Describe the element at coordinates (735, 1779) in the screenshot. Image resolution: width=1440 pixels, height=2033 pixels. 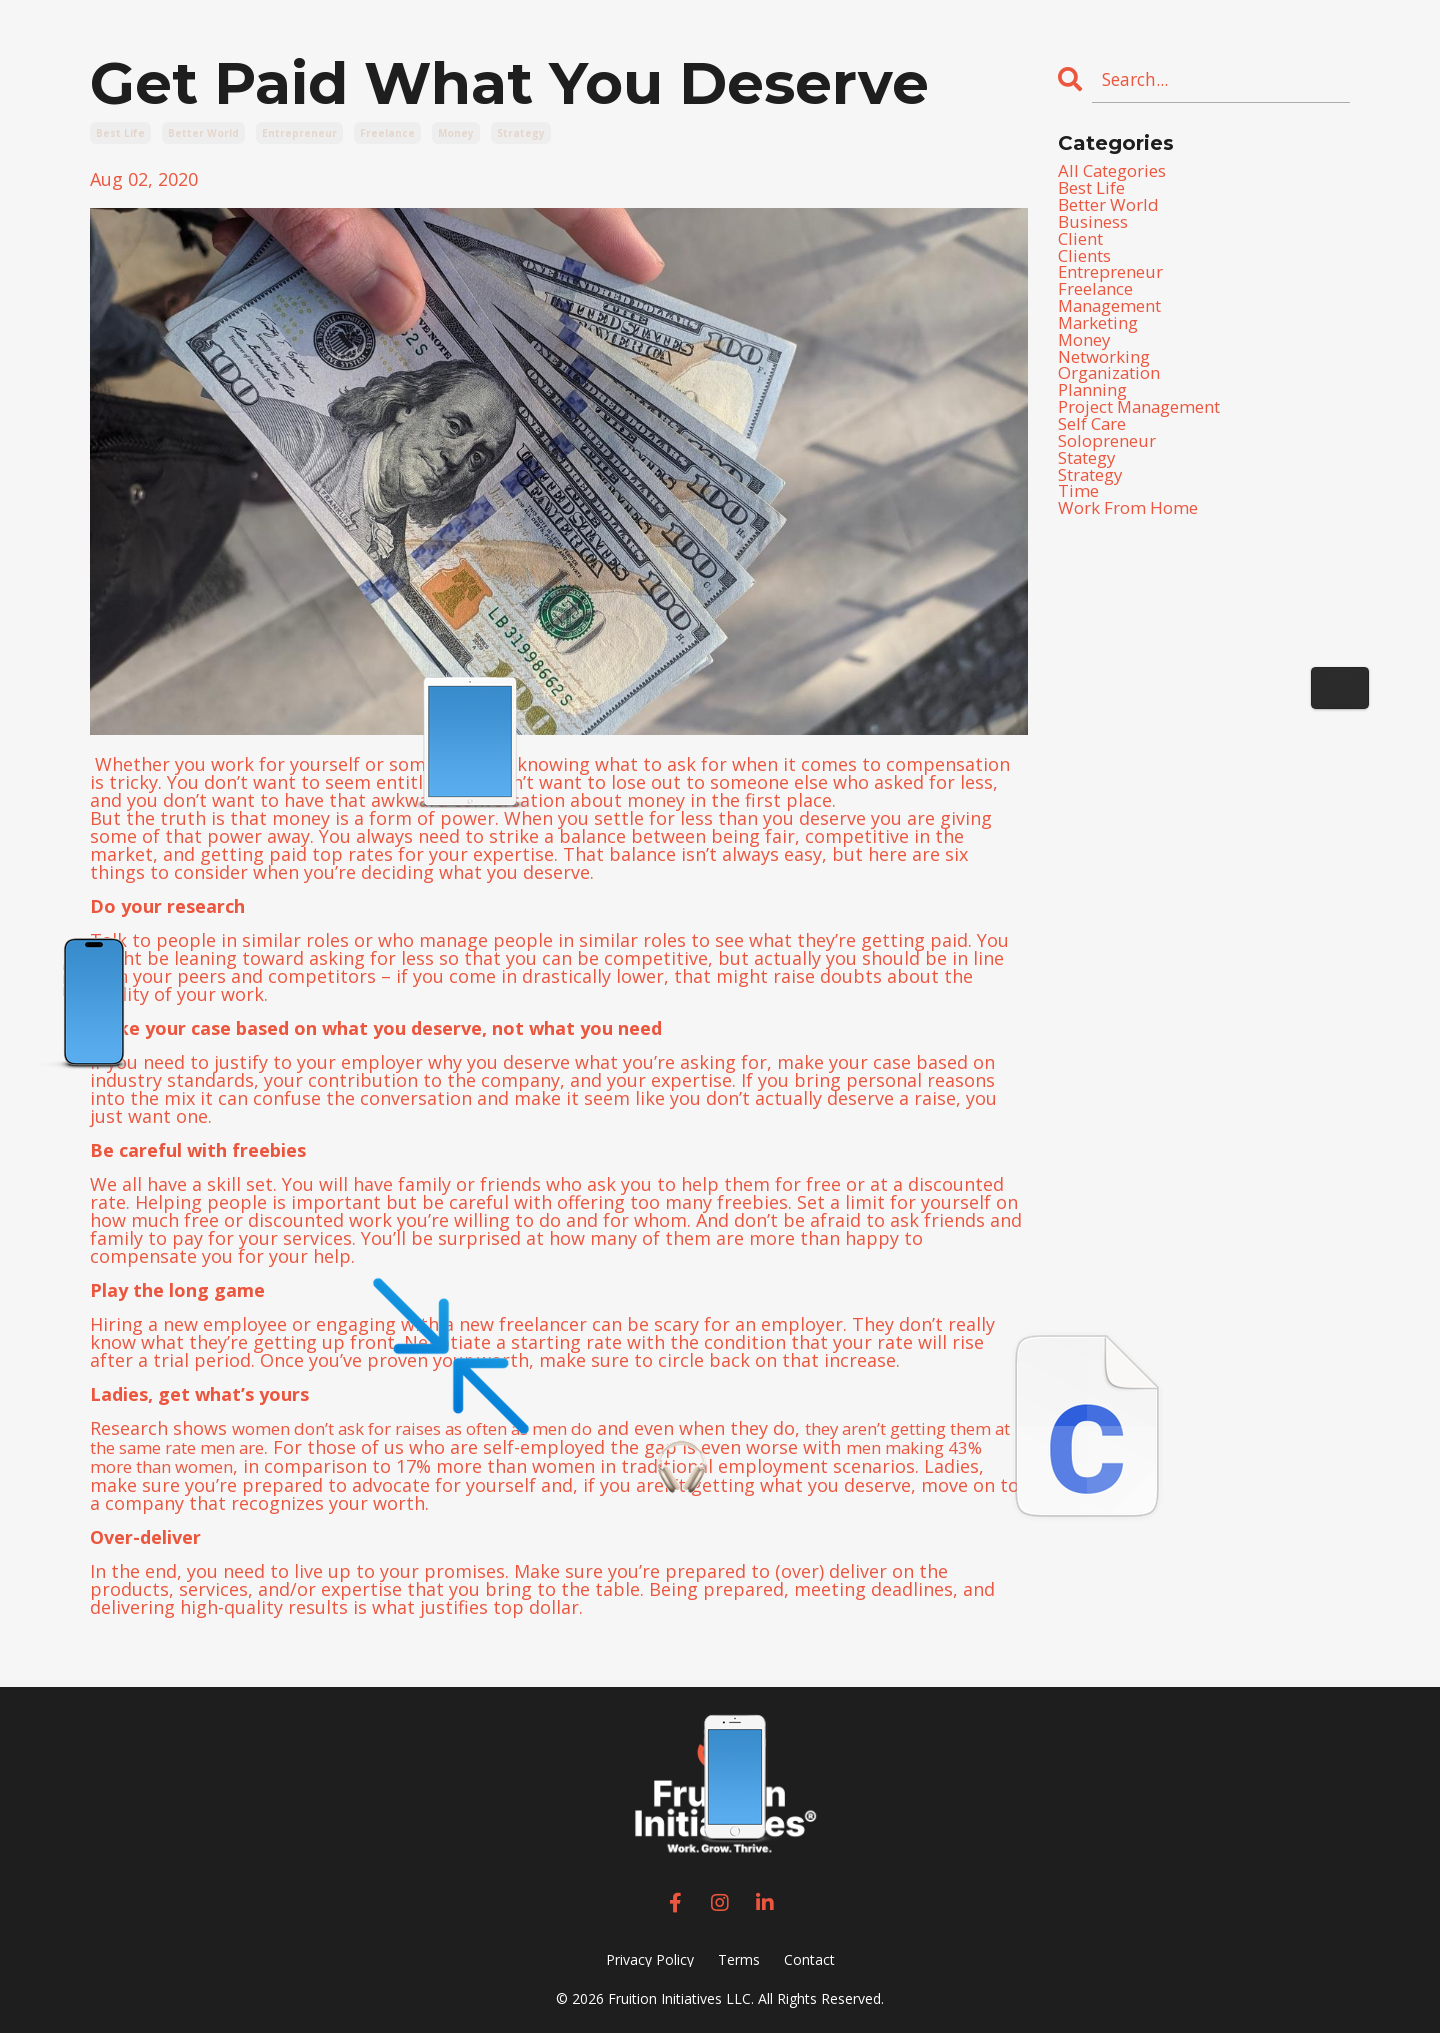
I see `indicates a connected iPhone device` at that location.